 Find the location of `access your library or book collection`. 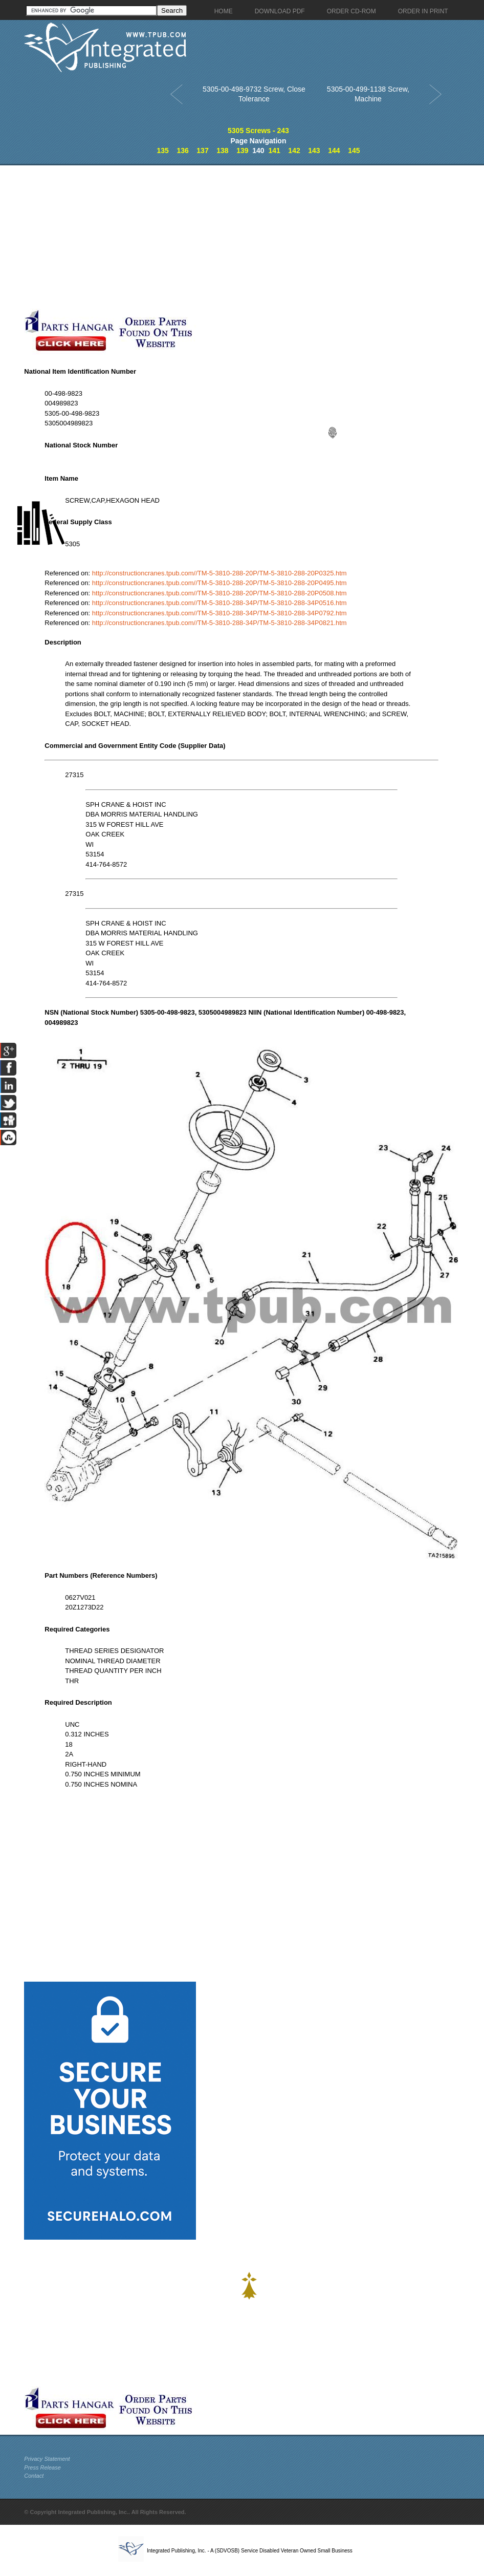

access your library or book collection is located at coordinates (40, 521).